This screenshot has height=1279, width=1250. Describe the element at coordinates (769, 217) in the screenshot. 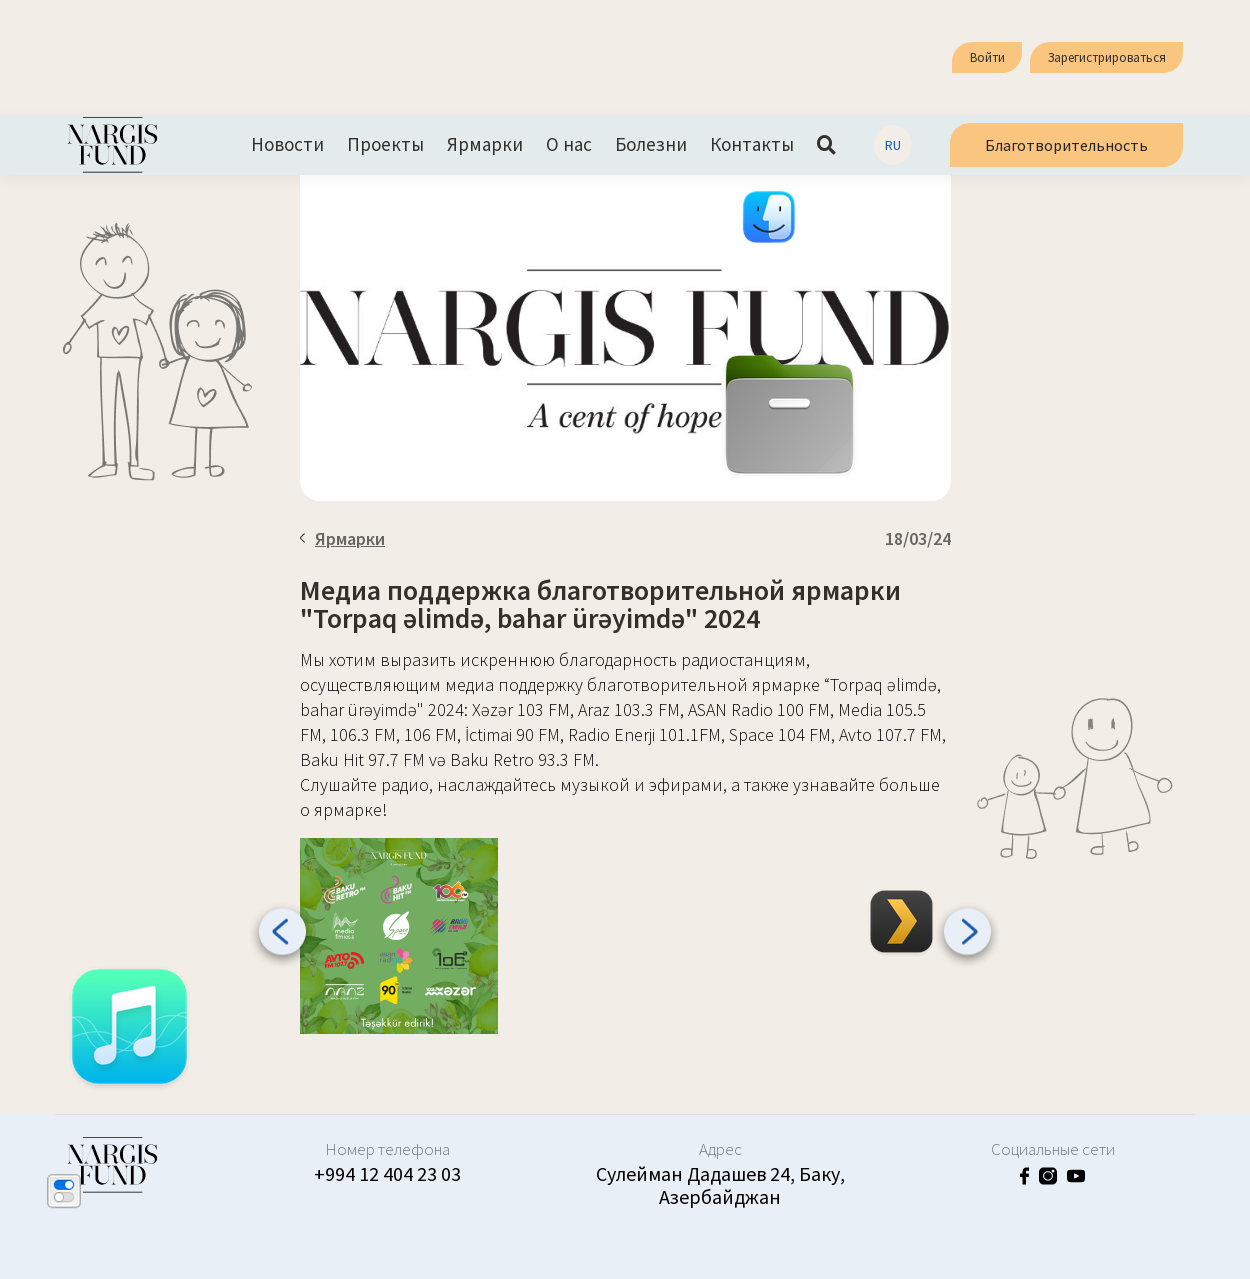

I see `open Finder to browse files and folders` at that location.